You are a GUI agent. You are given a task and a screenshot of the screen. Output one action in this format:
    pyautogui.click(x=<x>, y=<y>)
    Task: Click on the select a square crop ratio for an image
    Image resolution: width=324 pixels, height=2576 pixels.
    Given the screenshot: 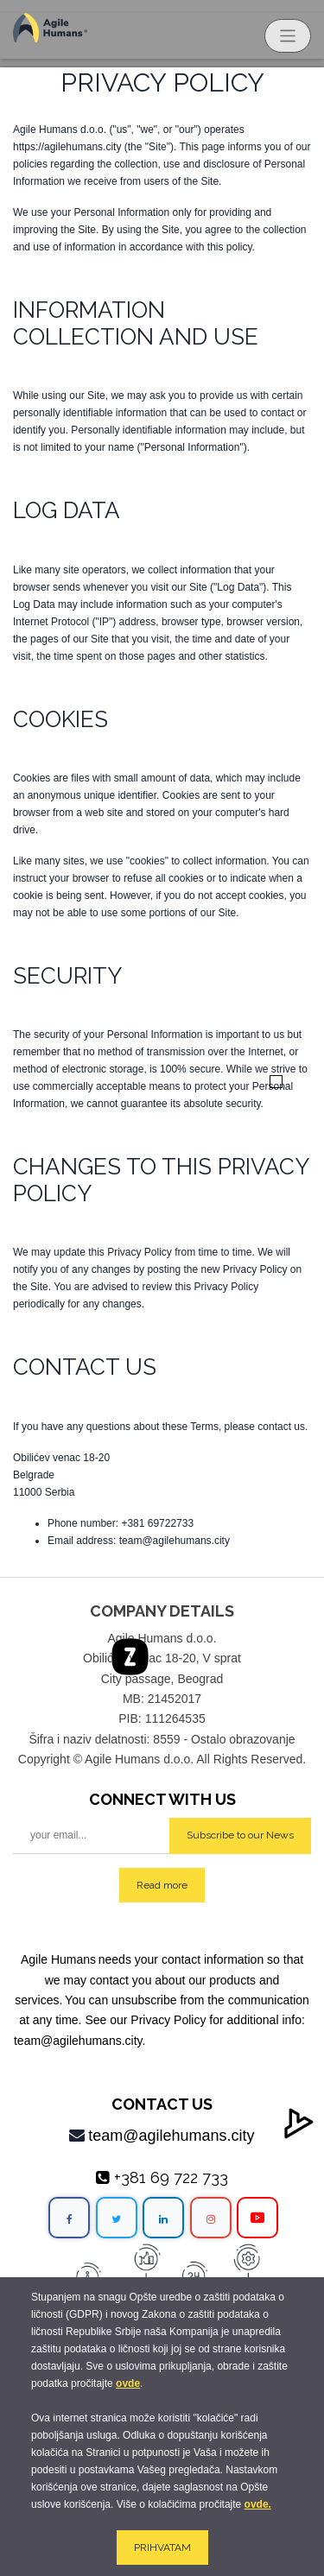 What is the action you would take?
    pyautogui.click(x=276, y=1081)
    